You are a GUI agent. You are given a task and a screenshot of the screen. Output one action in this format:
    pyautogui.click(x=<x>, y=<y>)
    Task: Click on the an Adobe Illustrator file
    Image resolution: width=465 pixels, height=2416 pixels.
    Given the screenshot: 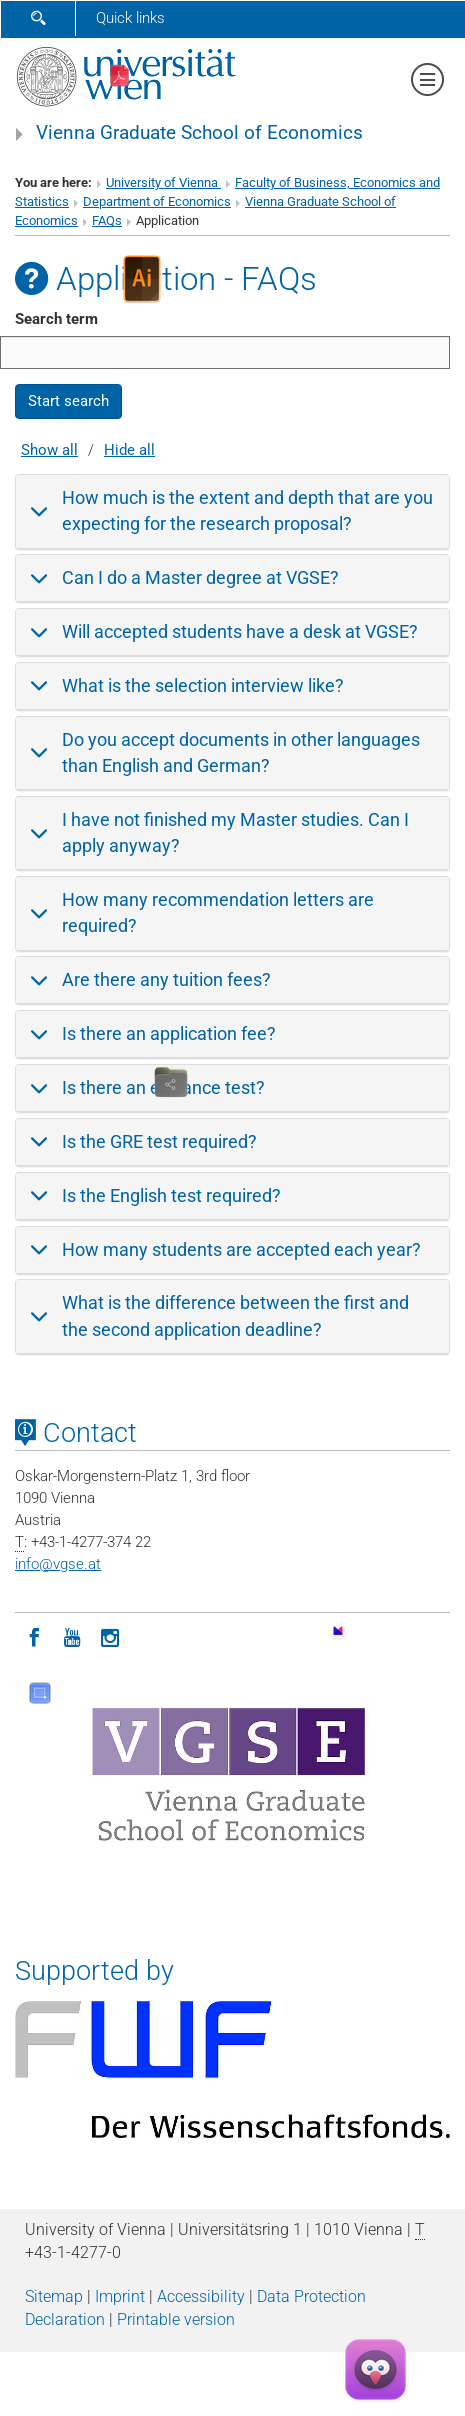 What is the action you would take?
    pyautogui.click(x=142, y=279)
    